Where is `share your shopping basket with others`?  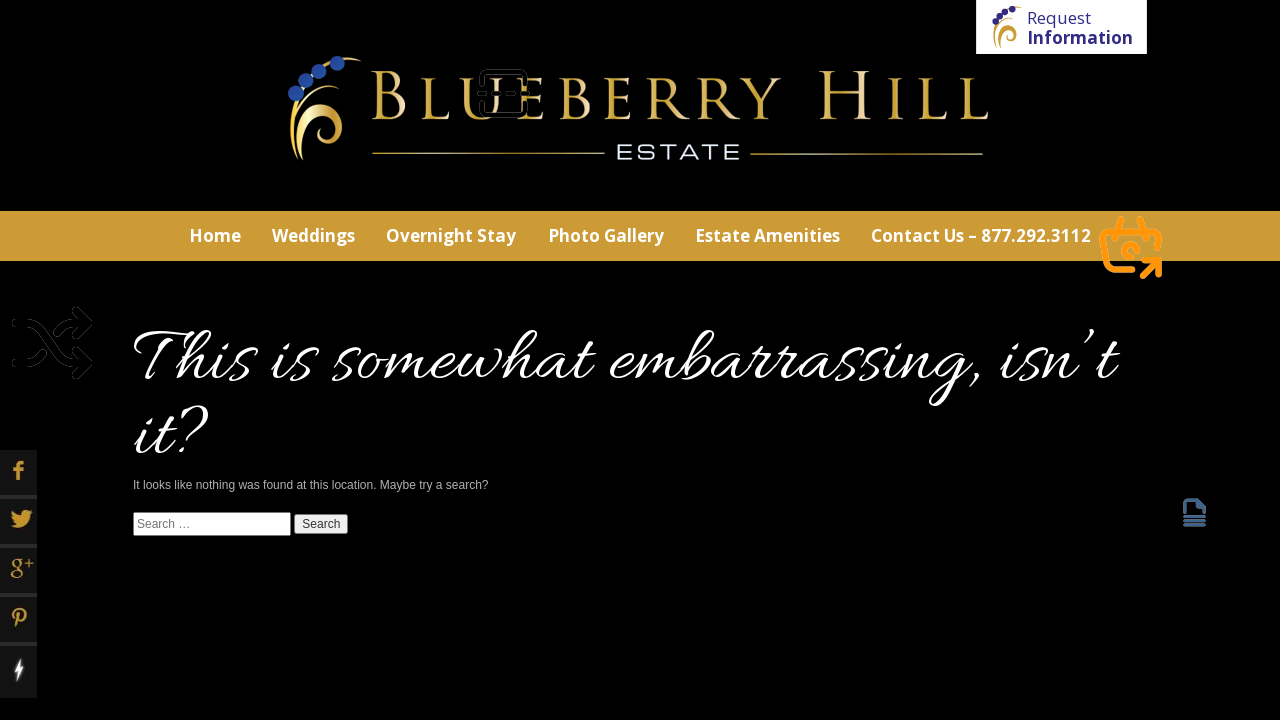
share your shopping basket with others is located at coordinates (1130, 244).